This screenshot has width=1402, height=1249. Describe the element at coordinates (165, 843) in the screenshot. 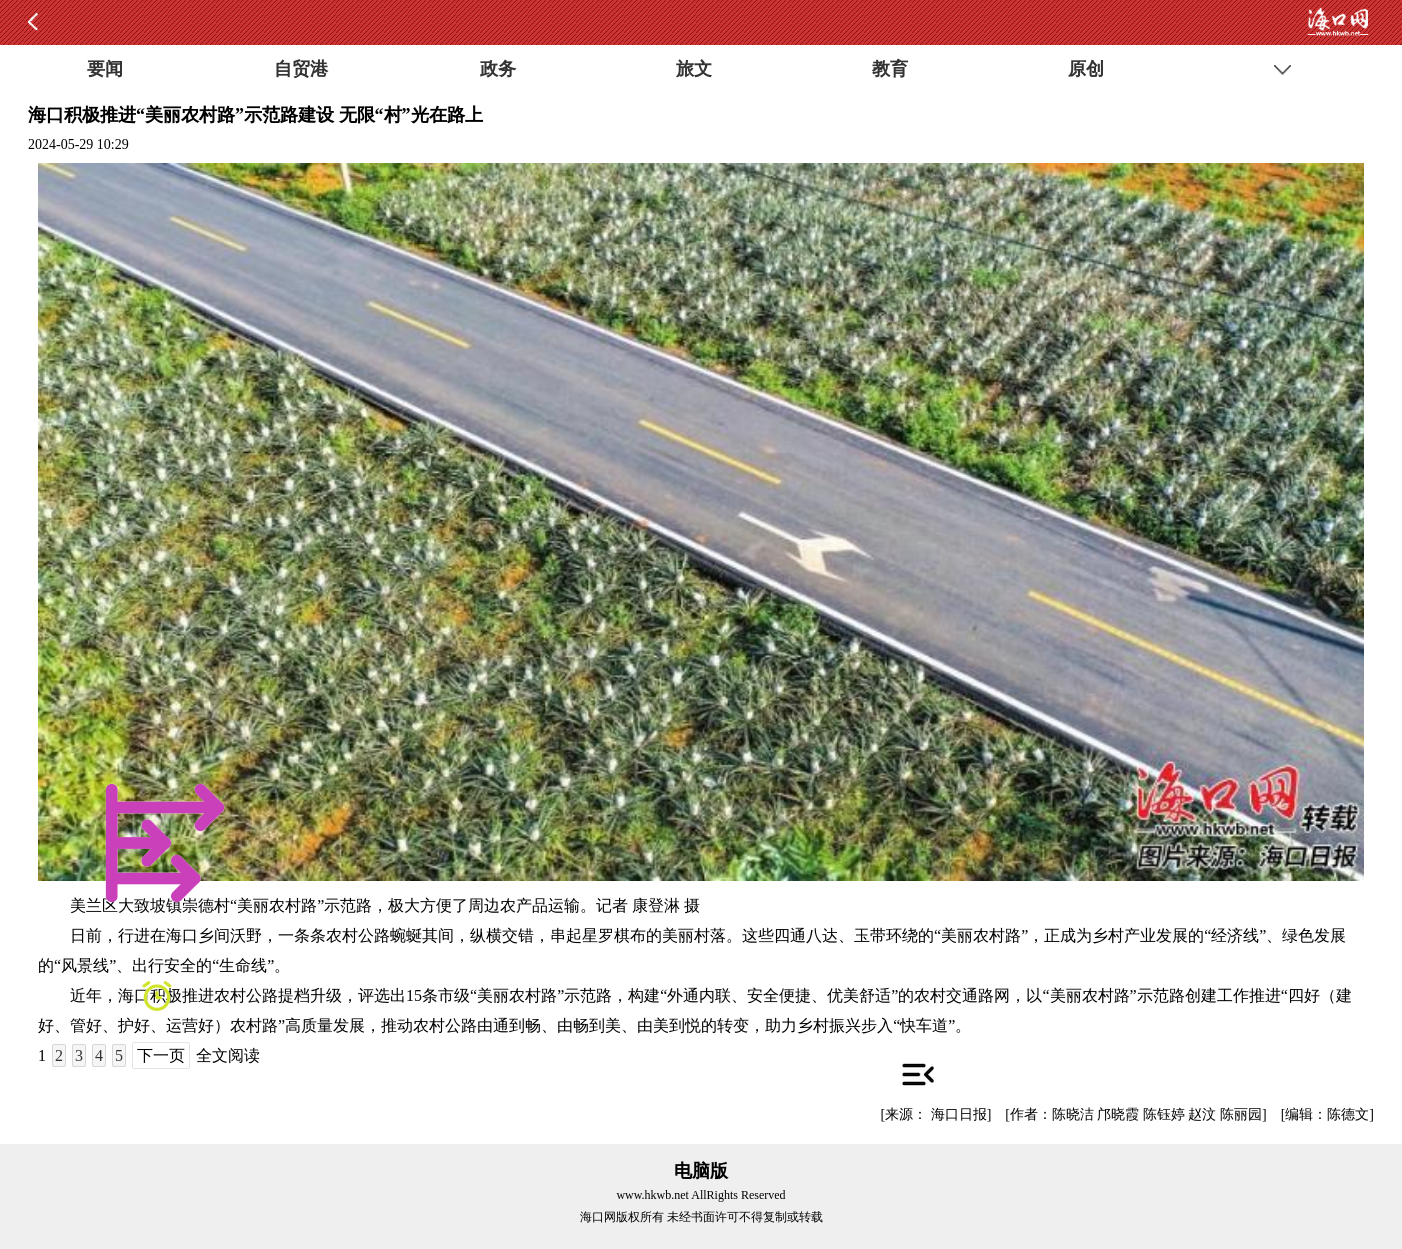

I see `view data flow or process direction` at that location.